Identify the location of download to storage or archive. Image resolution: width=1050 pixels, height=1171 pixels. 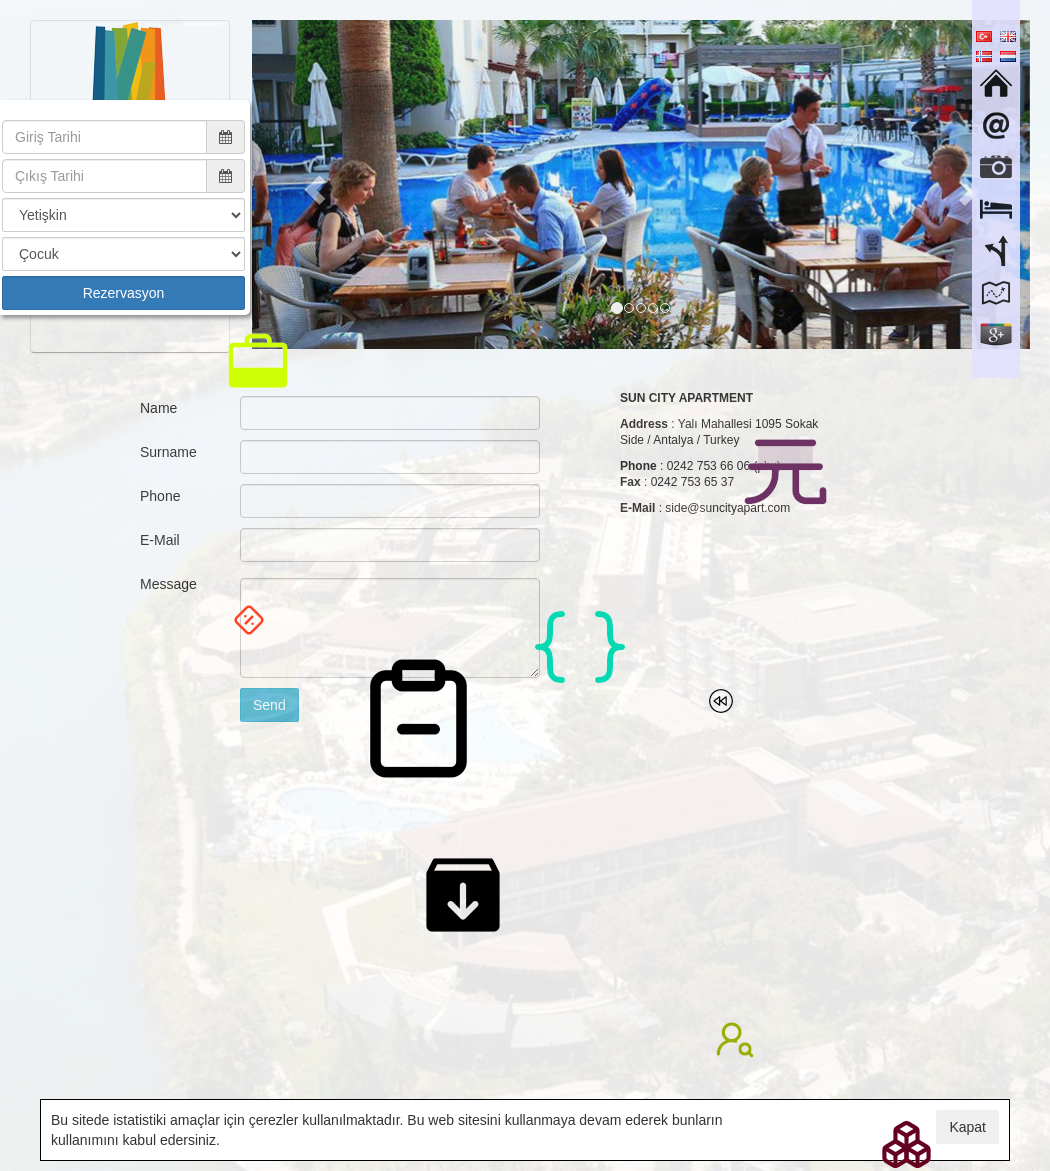
(463, 895).